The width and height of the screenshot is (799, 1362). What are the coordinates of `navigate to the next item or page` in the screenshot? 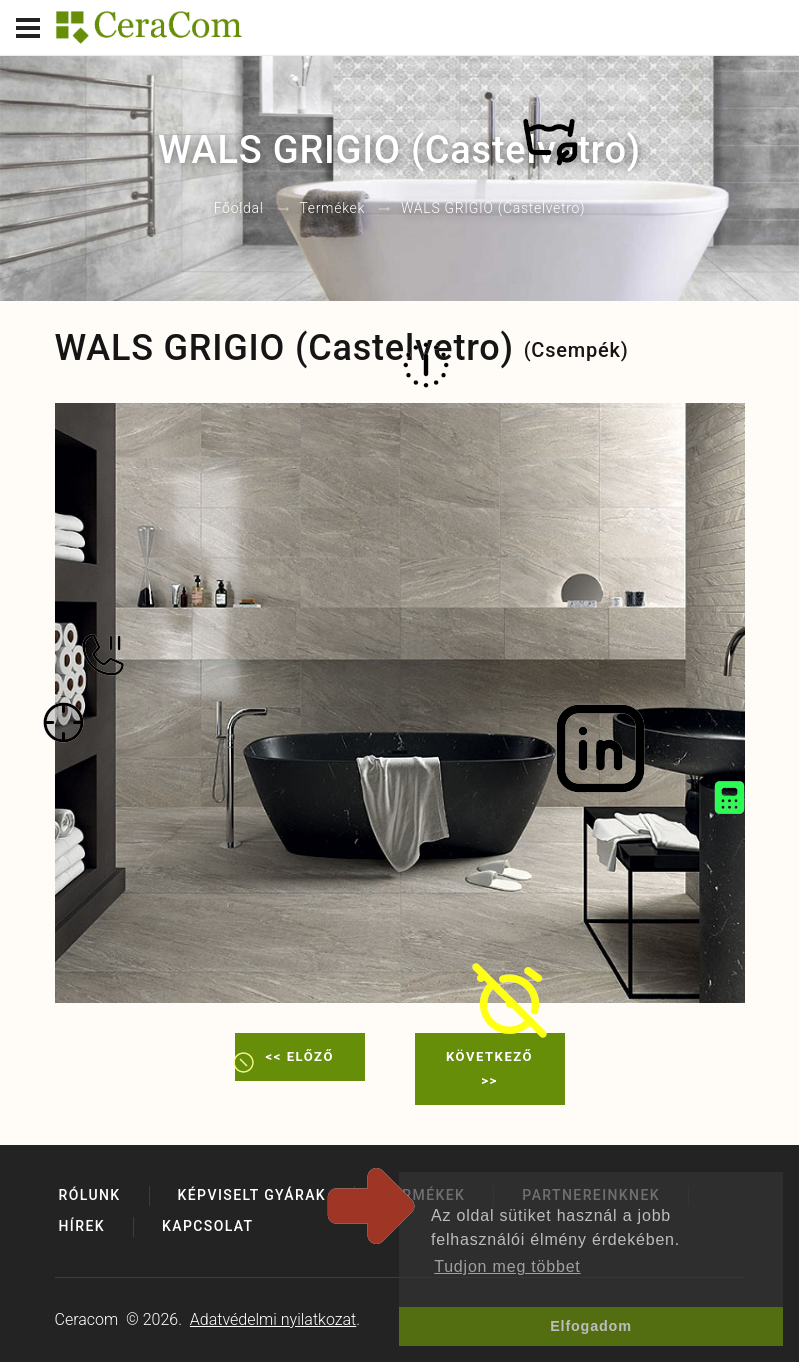 It's located at (372, 1206).